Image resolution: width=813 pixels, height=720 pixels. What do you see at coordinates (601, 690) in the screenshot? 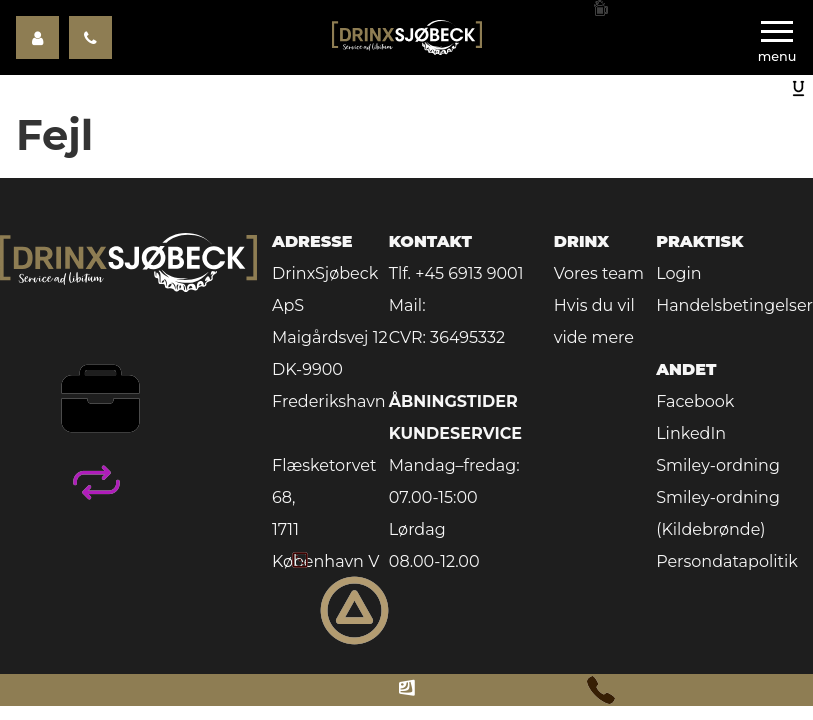
I see `make a phone call` at bounding box center [601, 690].